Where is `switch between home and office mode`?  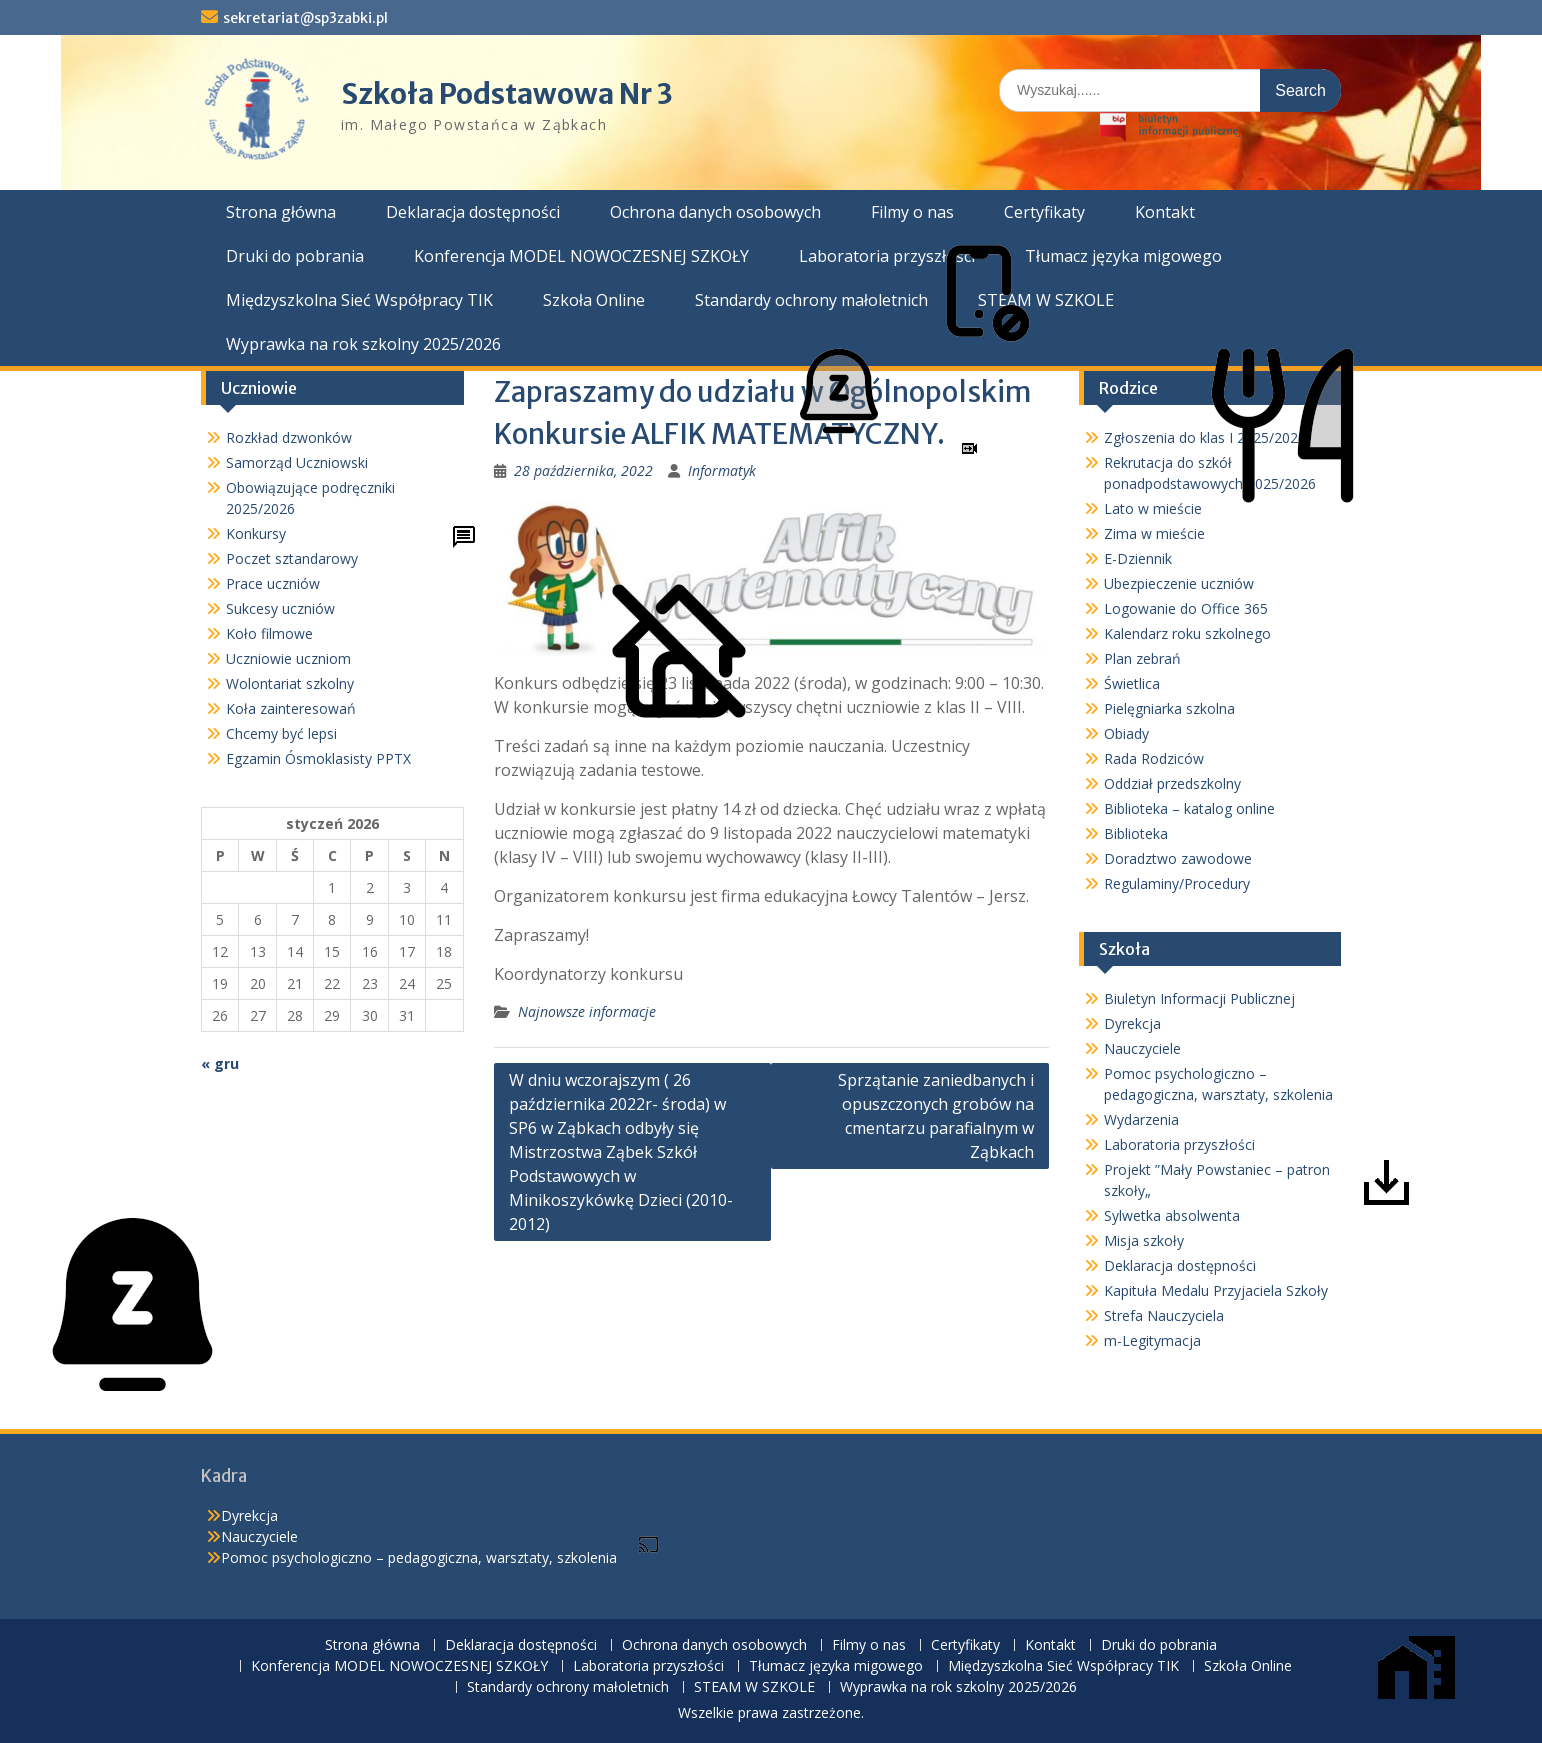
switch between home and office mode is located at coordinates (1416, 1667).